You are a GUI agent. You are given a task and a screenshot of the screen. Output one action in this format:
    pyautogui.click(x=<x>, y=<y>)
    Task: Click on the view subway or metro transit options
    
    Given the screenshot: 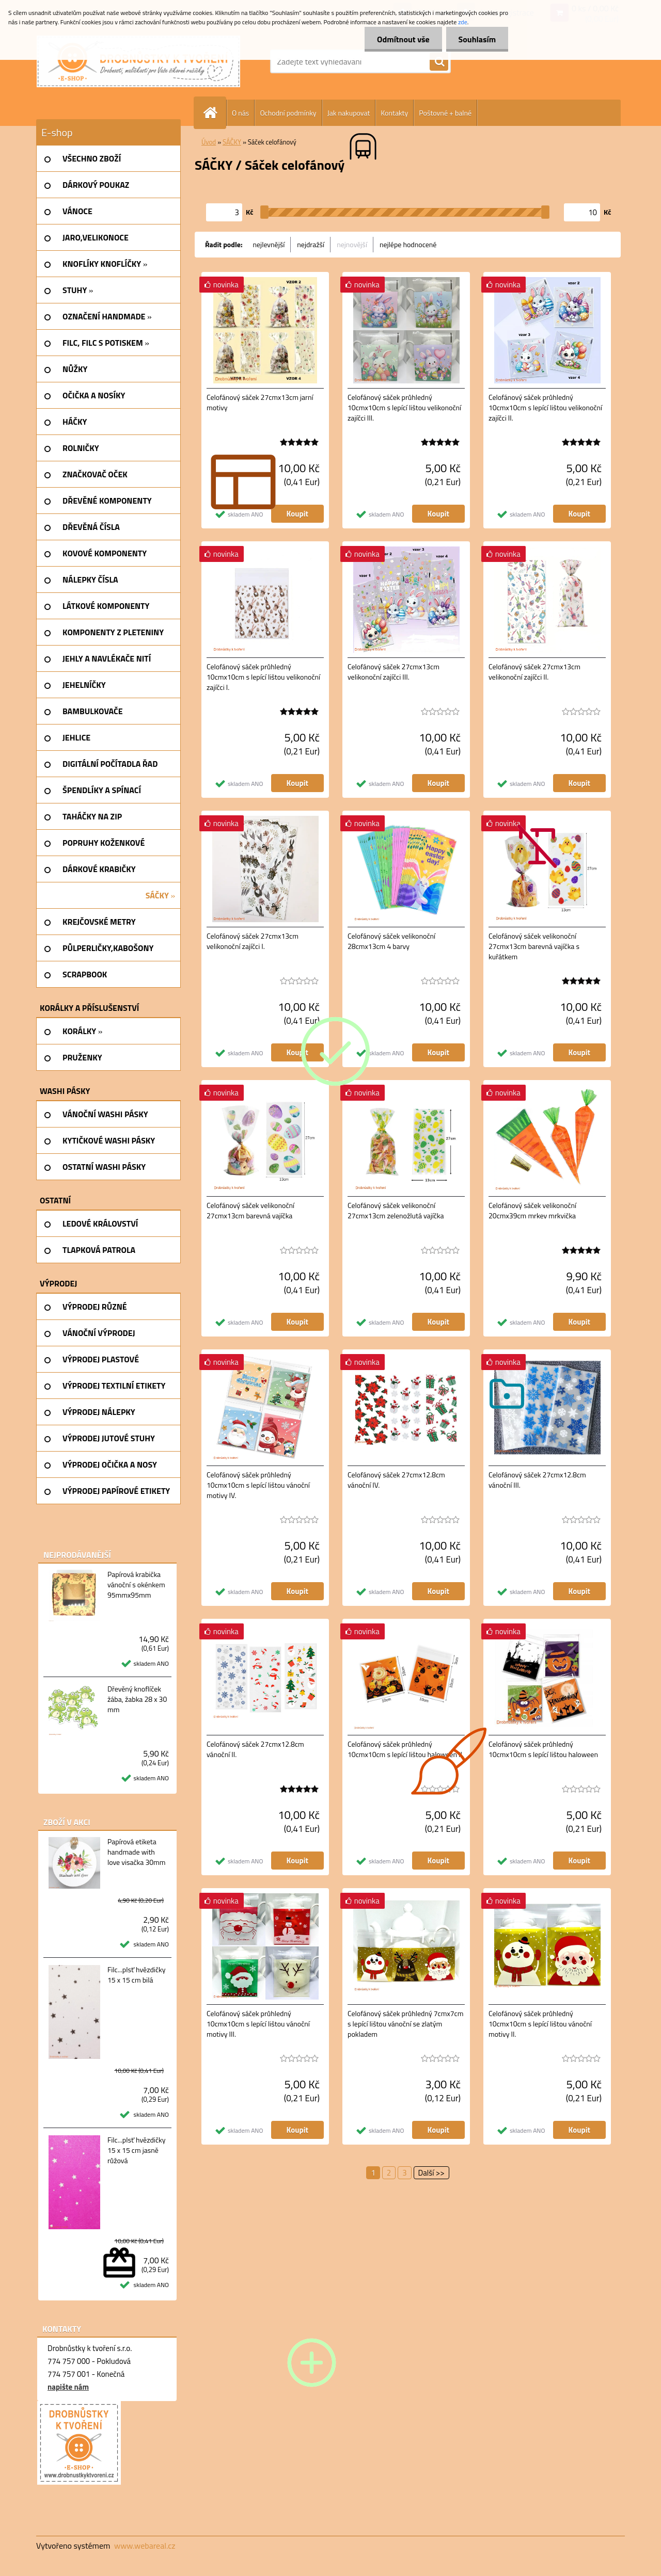 What is the action you would take?
    pyautogui.click(x=363, y=148)
    